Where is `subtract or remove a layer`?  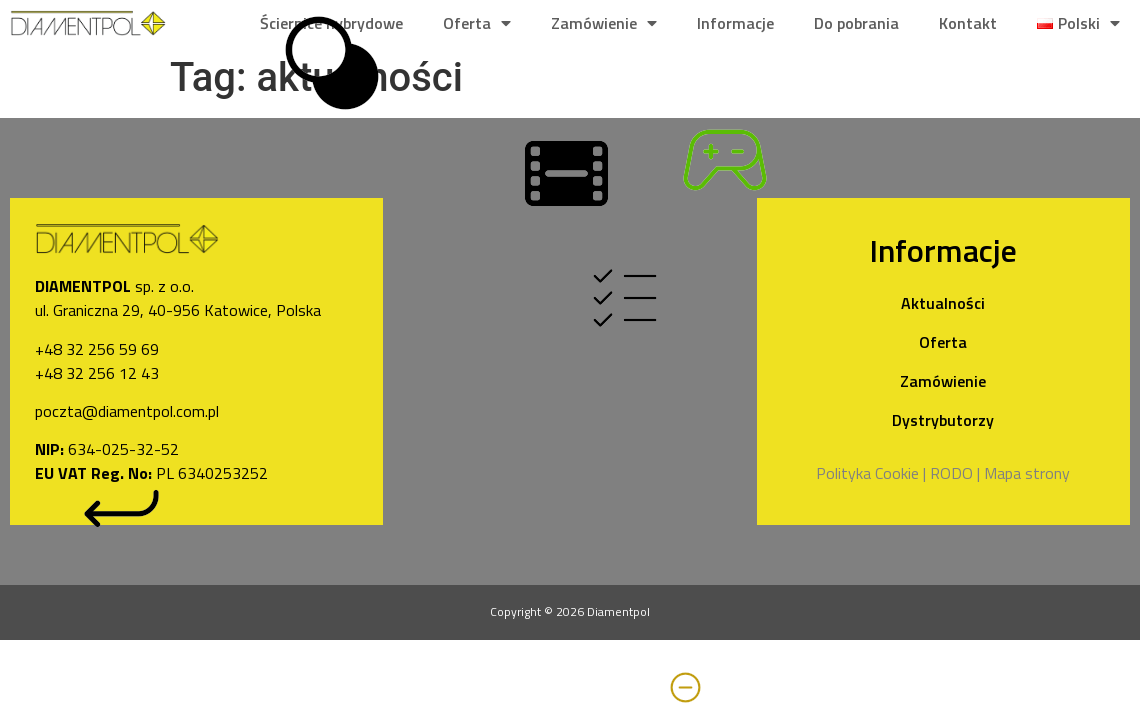
subtract or remove a layer is located at coordinates (332, 63).